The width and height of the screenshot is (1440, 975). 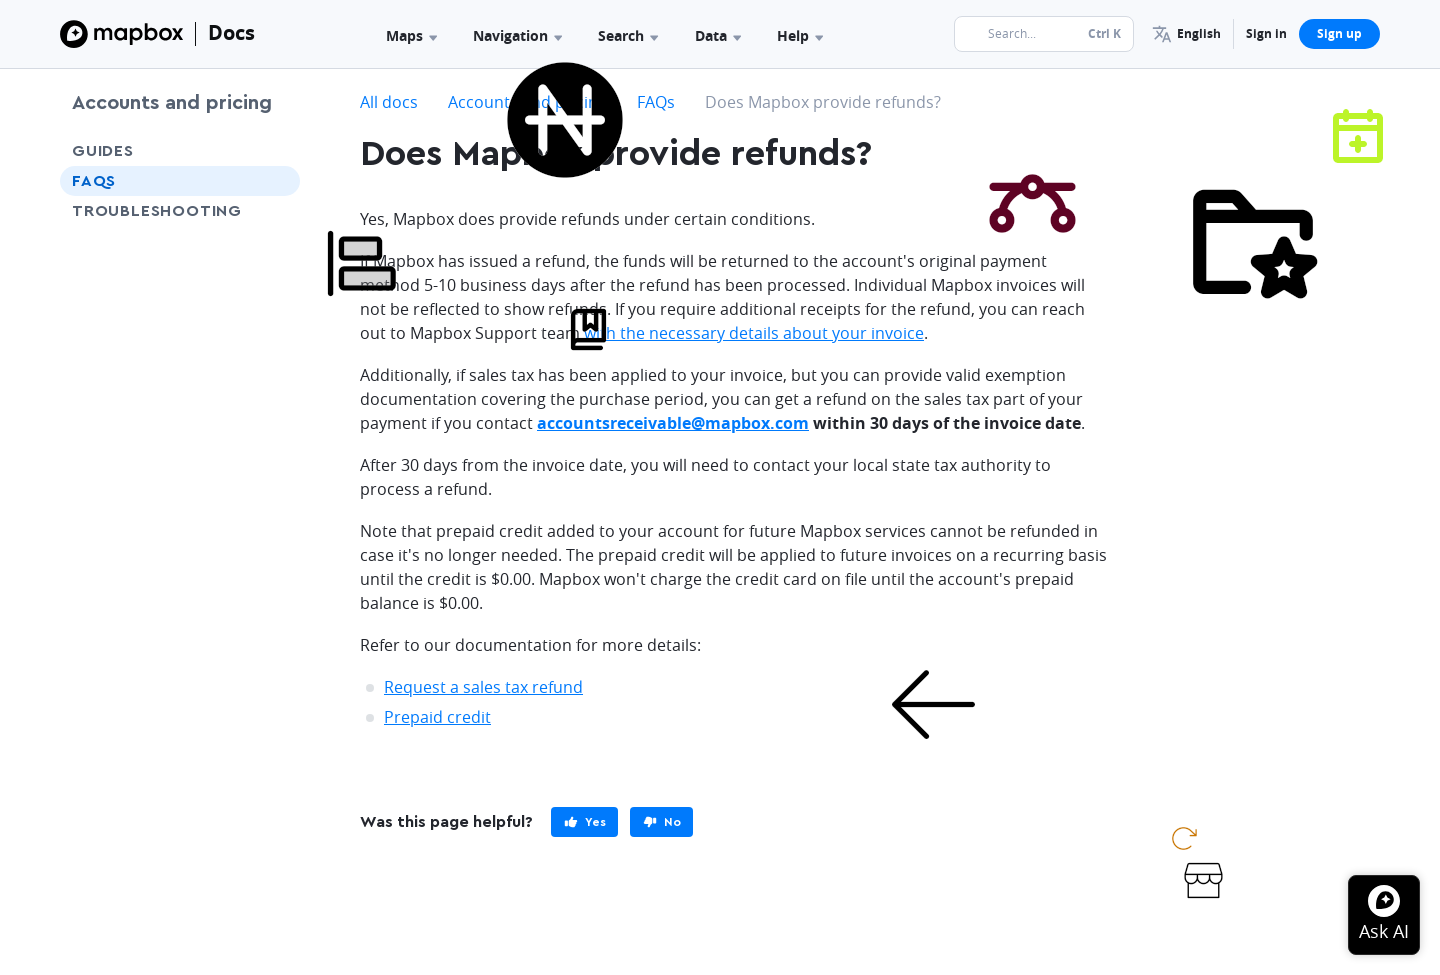 I want to click on view balance in Nigerian naira, so click(x=565, y=120).